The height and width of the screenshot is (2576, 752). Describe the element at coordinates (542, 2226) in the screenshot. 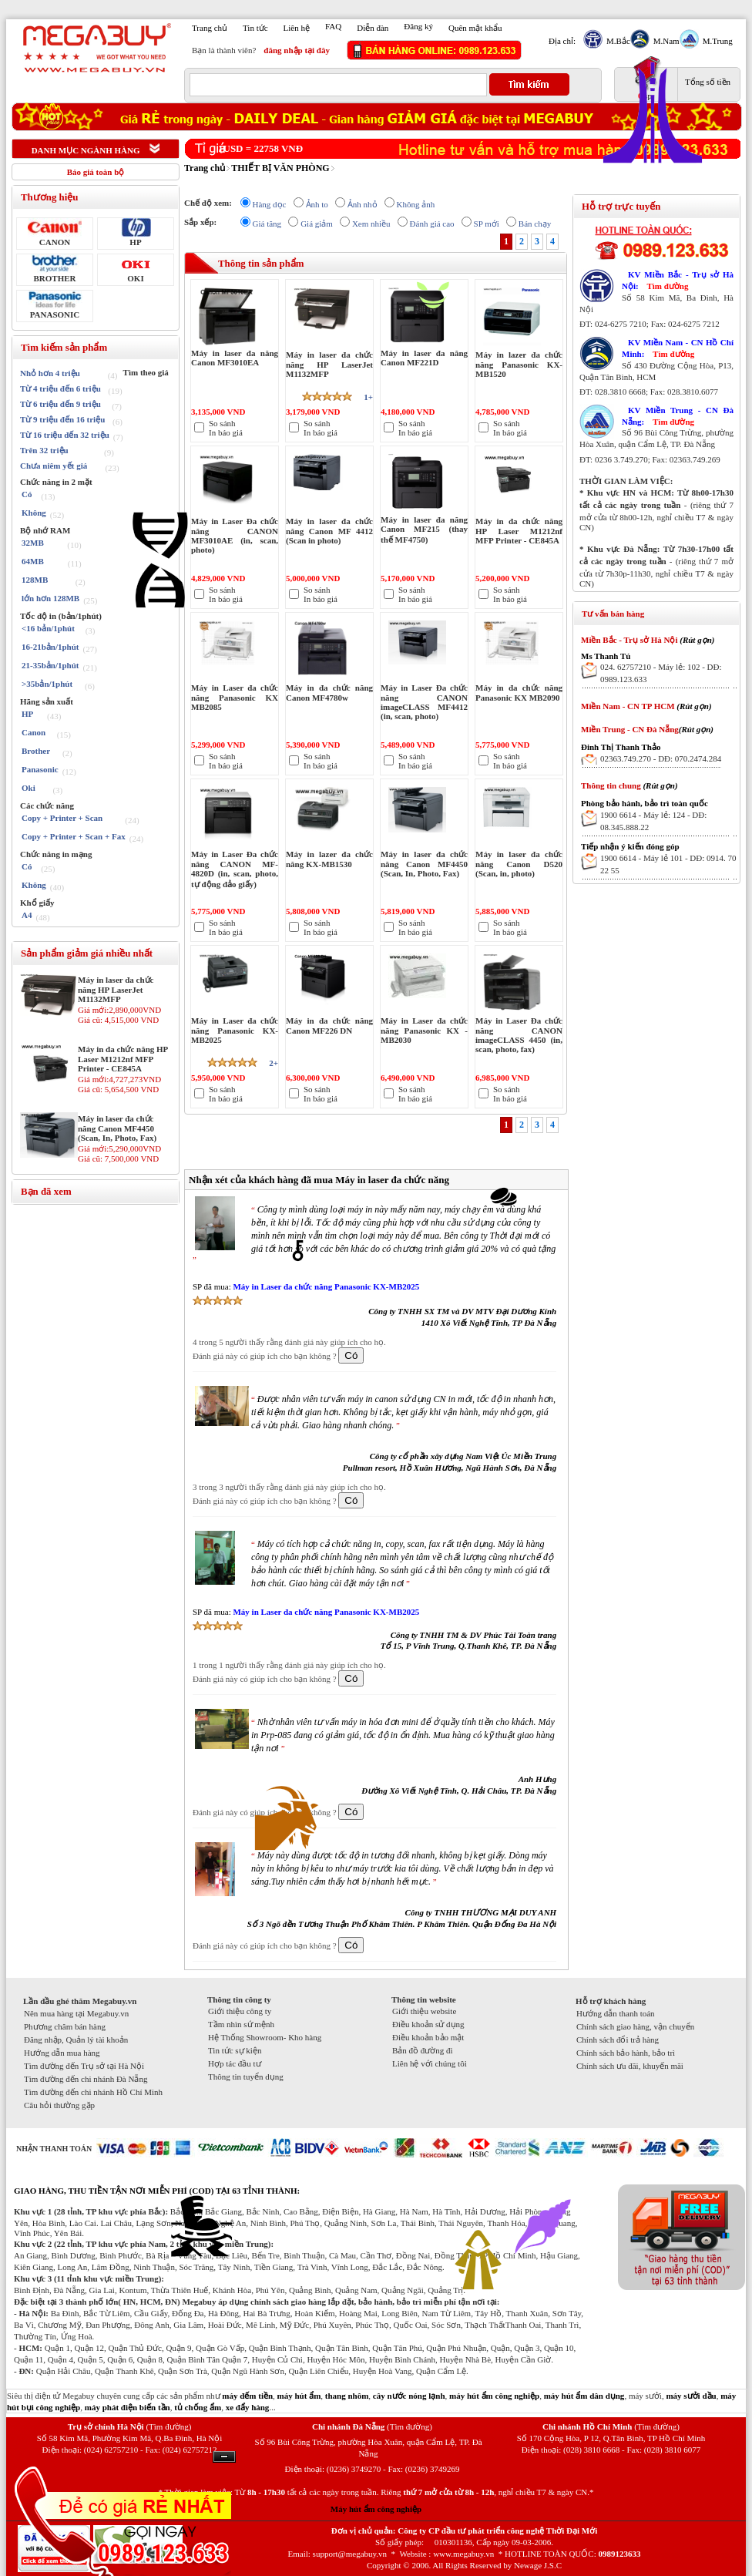

I see `decorative shell item in a game inventory` at that location.